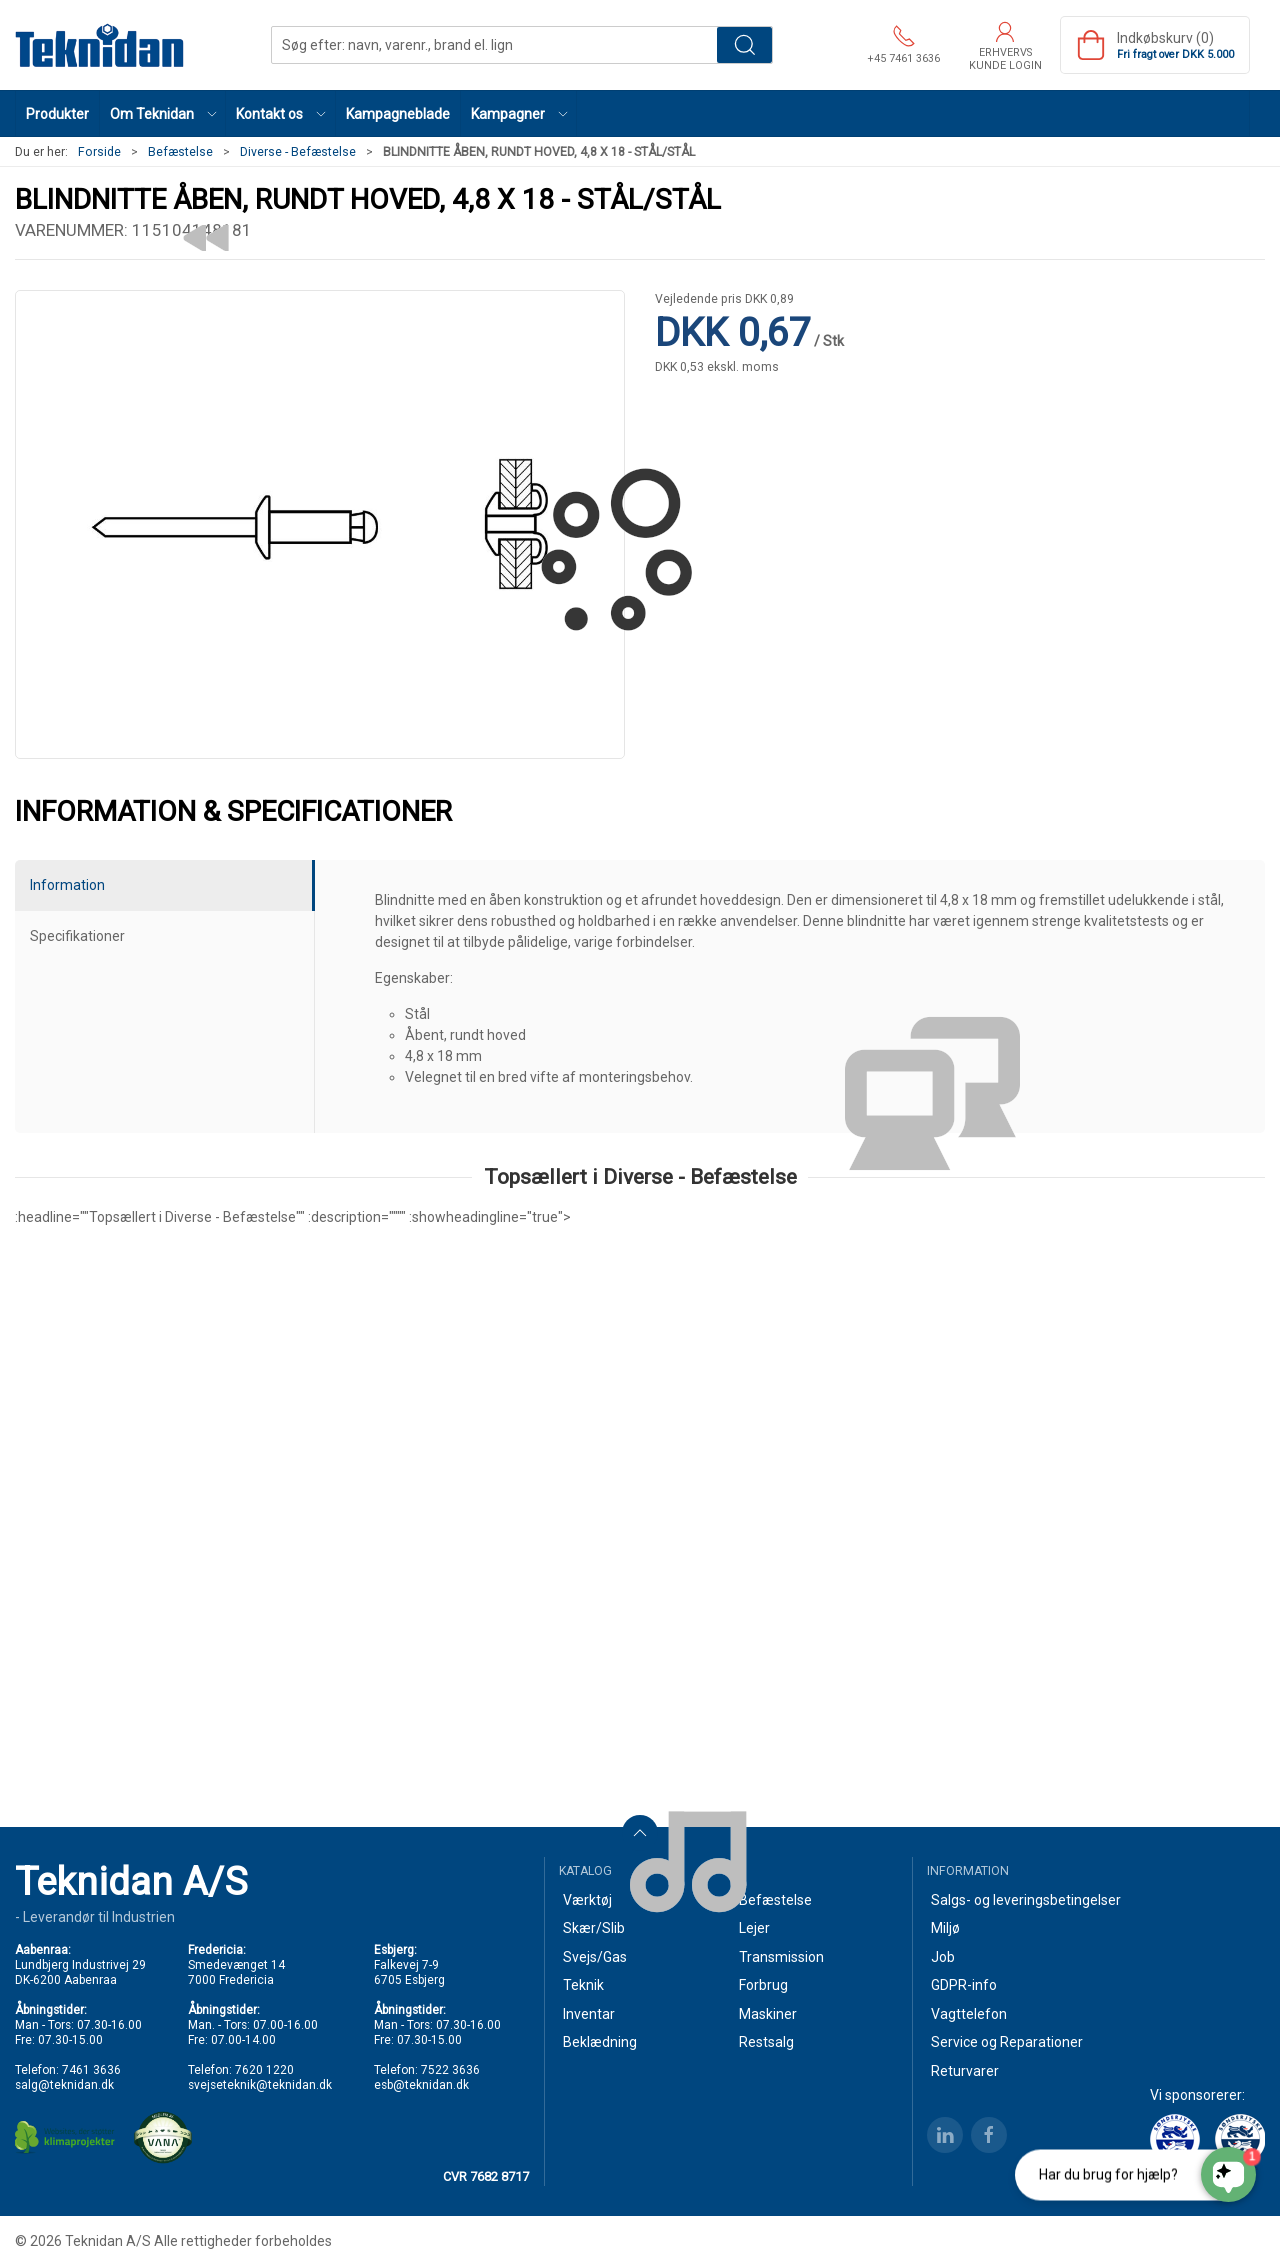 This screenshot has width=1280, height=2267. Describe the element at coordinates (206, 238) in the screenshot. I see `rewind or seek backward in media playback` at that location.